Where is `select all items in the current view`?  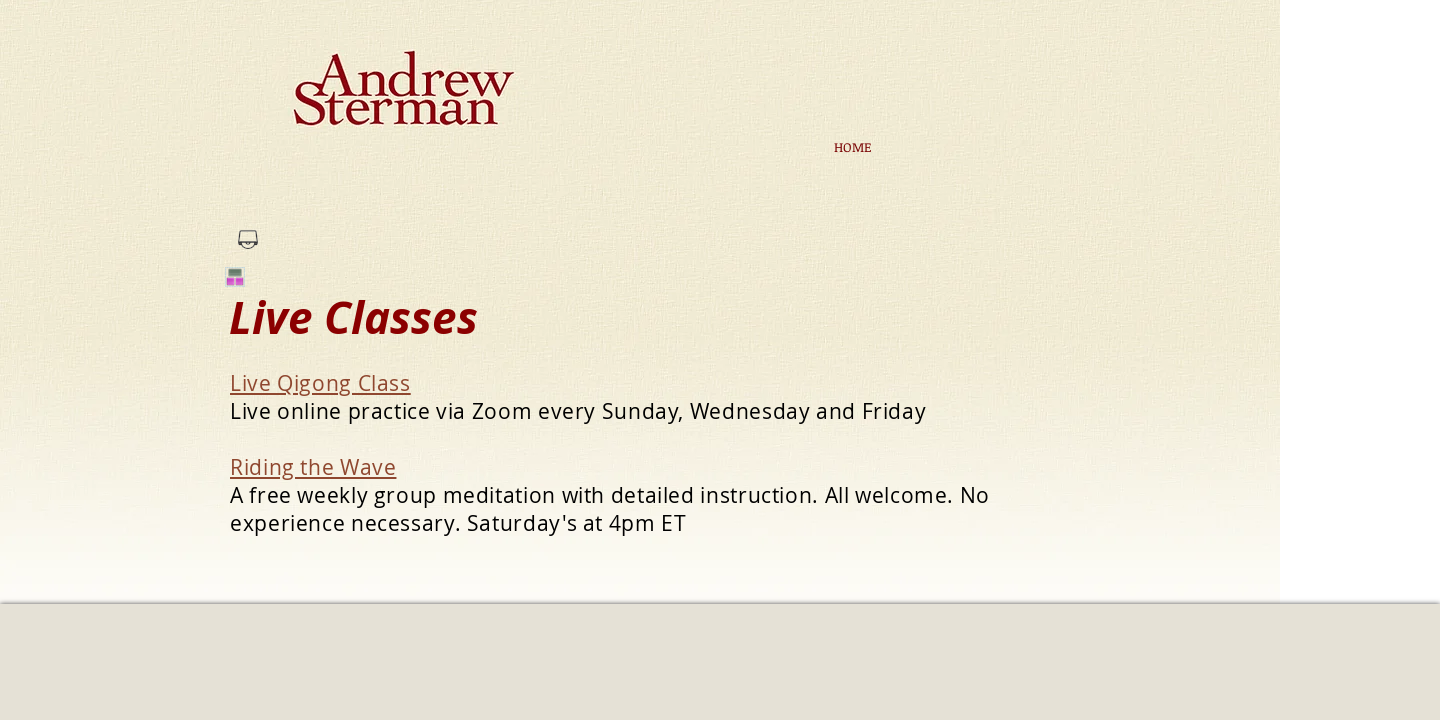 select all items in the current view is located at coordinates (235, 277).